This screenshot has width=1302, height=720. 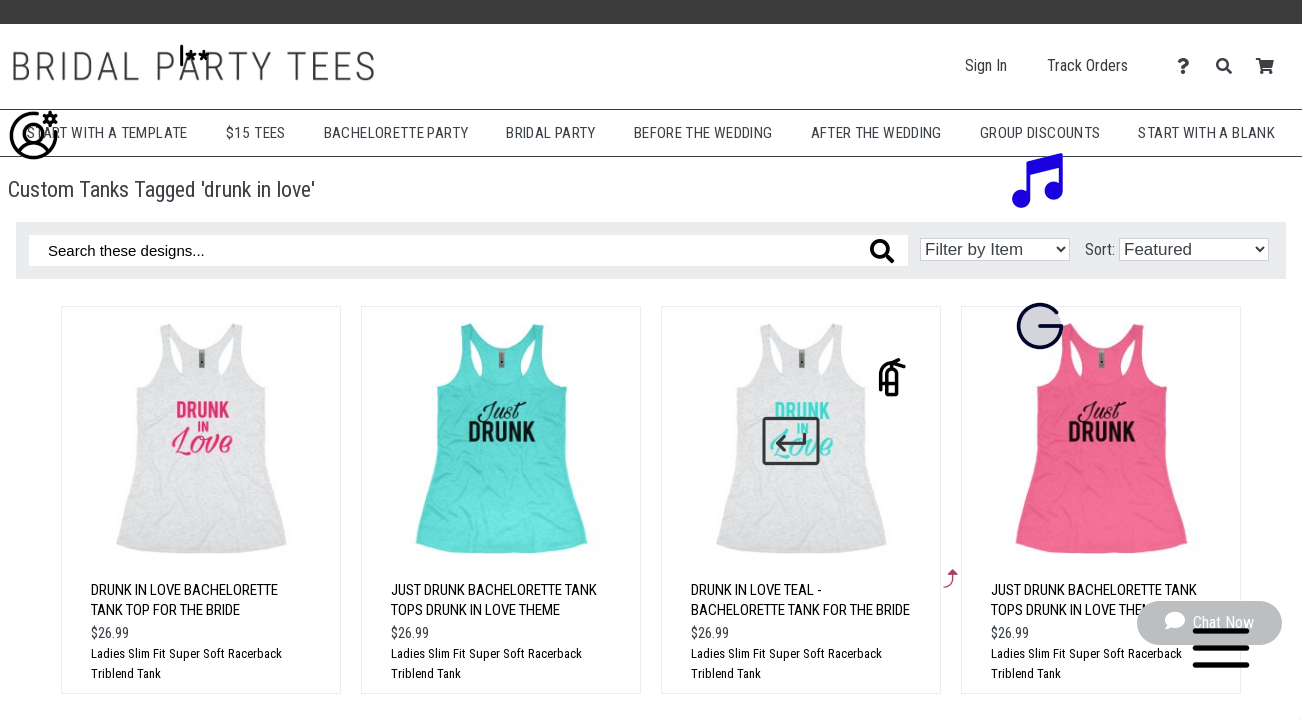 What do you see at coordinates (33, 135) in the screenshot?
I see `access user profile settings` at bounding box center [33, 135].